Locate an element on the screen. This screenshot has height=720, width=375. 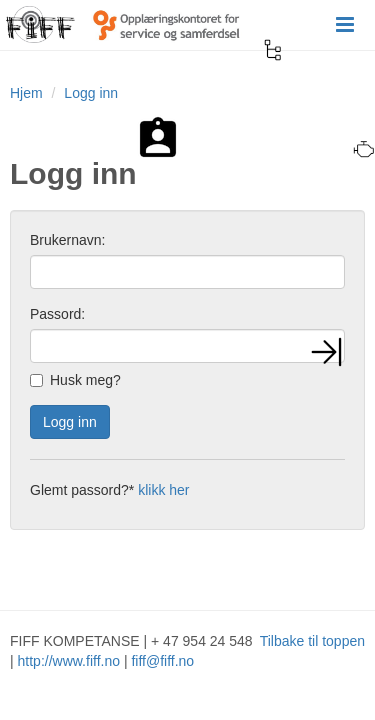
navigate to the next item or page is located at coordinates (327, 352).